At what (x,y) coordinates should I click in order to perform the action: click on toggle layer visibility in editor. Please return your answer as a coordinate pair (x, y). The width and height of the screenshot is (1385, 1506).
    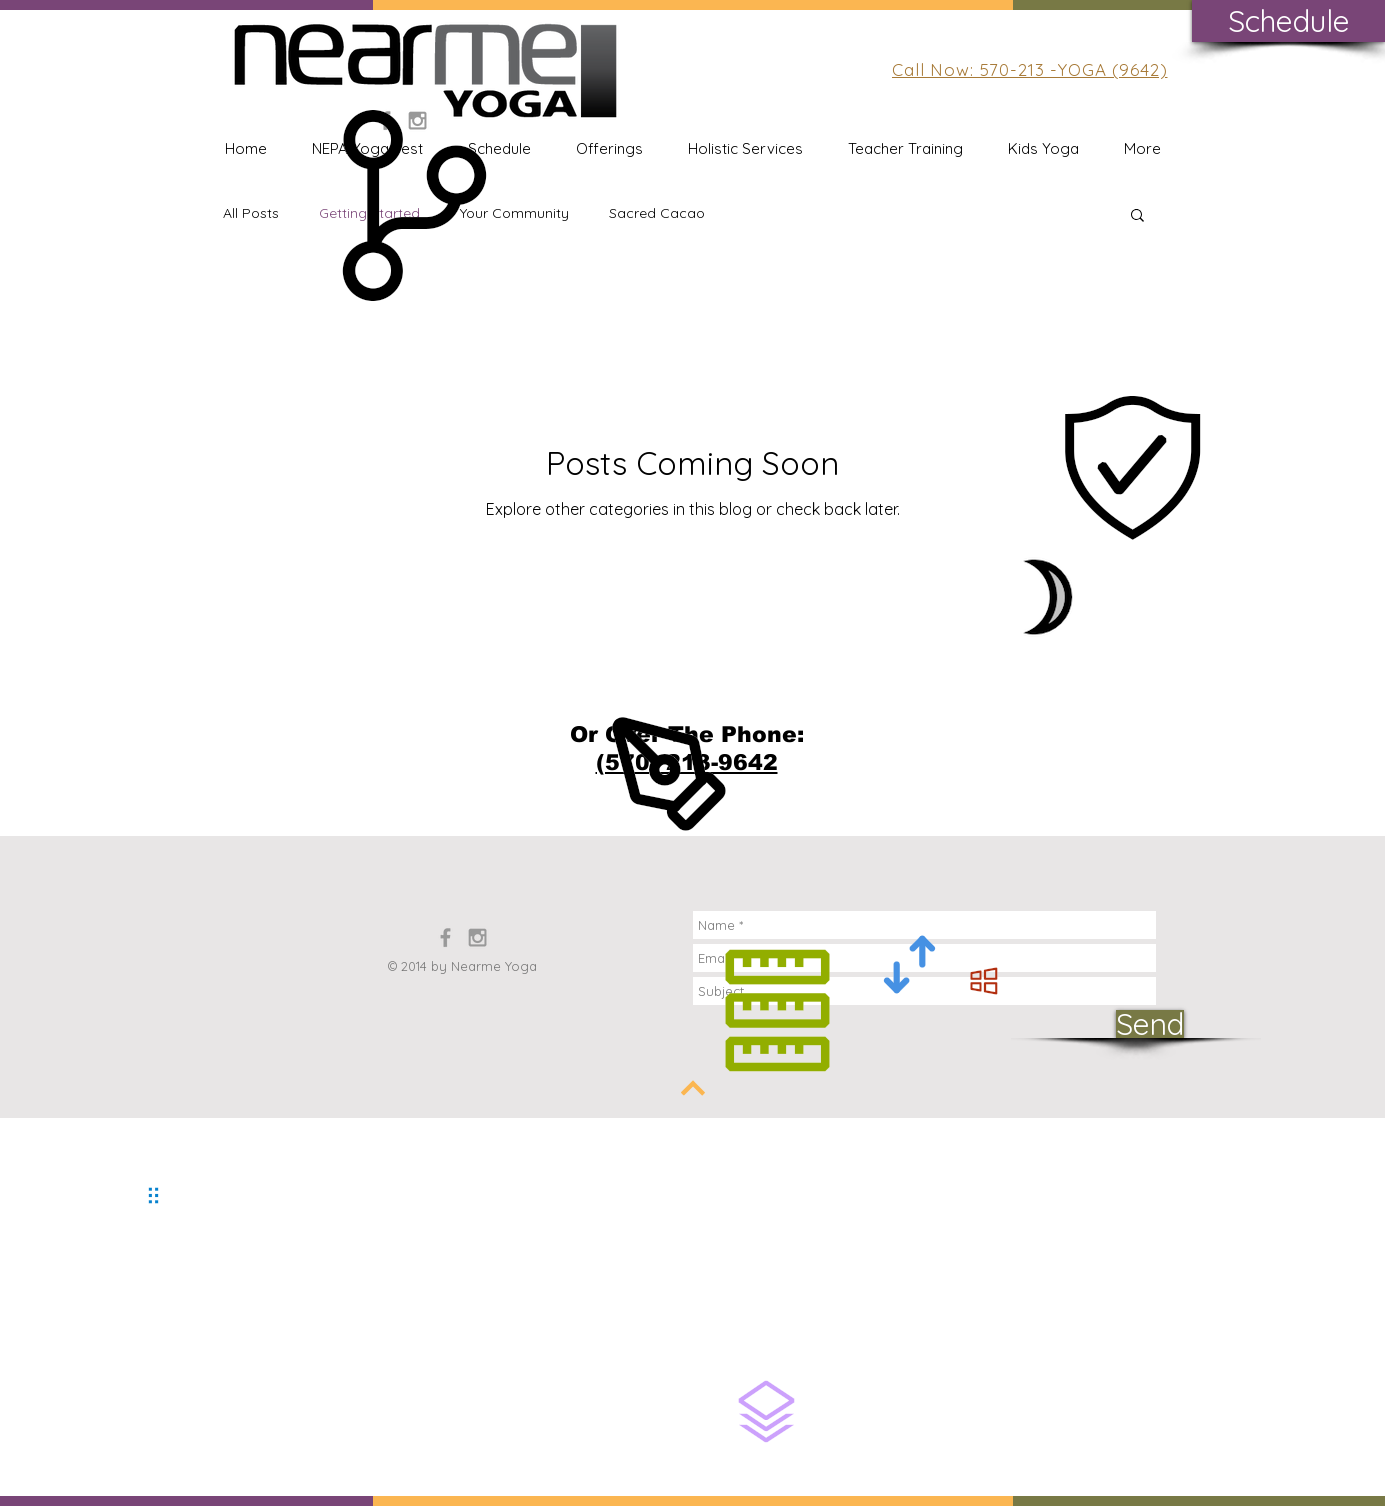
    Looking at the image, I should click on (766, 1411).